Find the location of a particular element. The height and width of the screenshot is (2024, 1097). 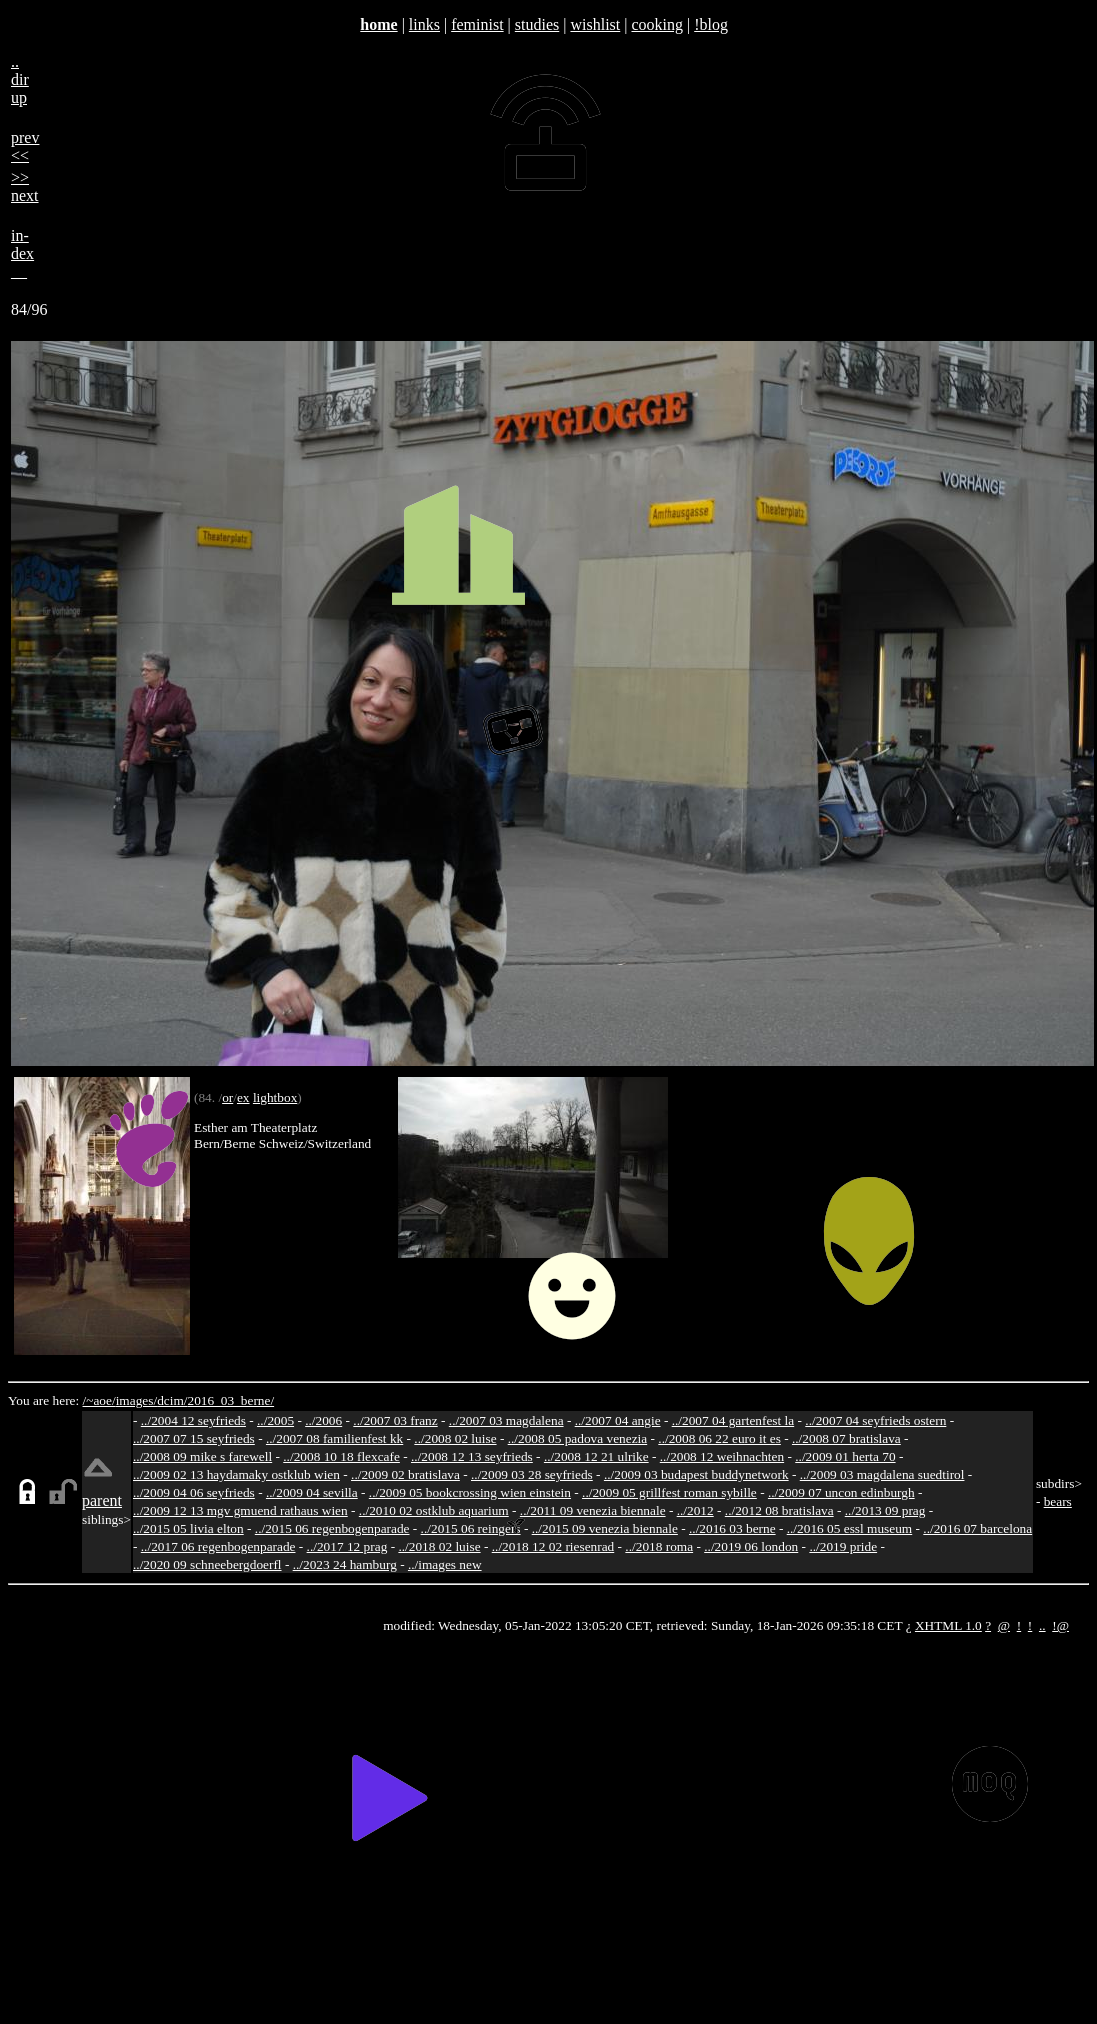

Alienware brand logo is located at coordinates (869, 1241).